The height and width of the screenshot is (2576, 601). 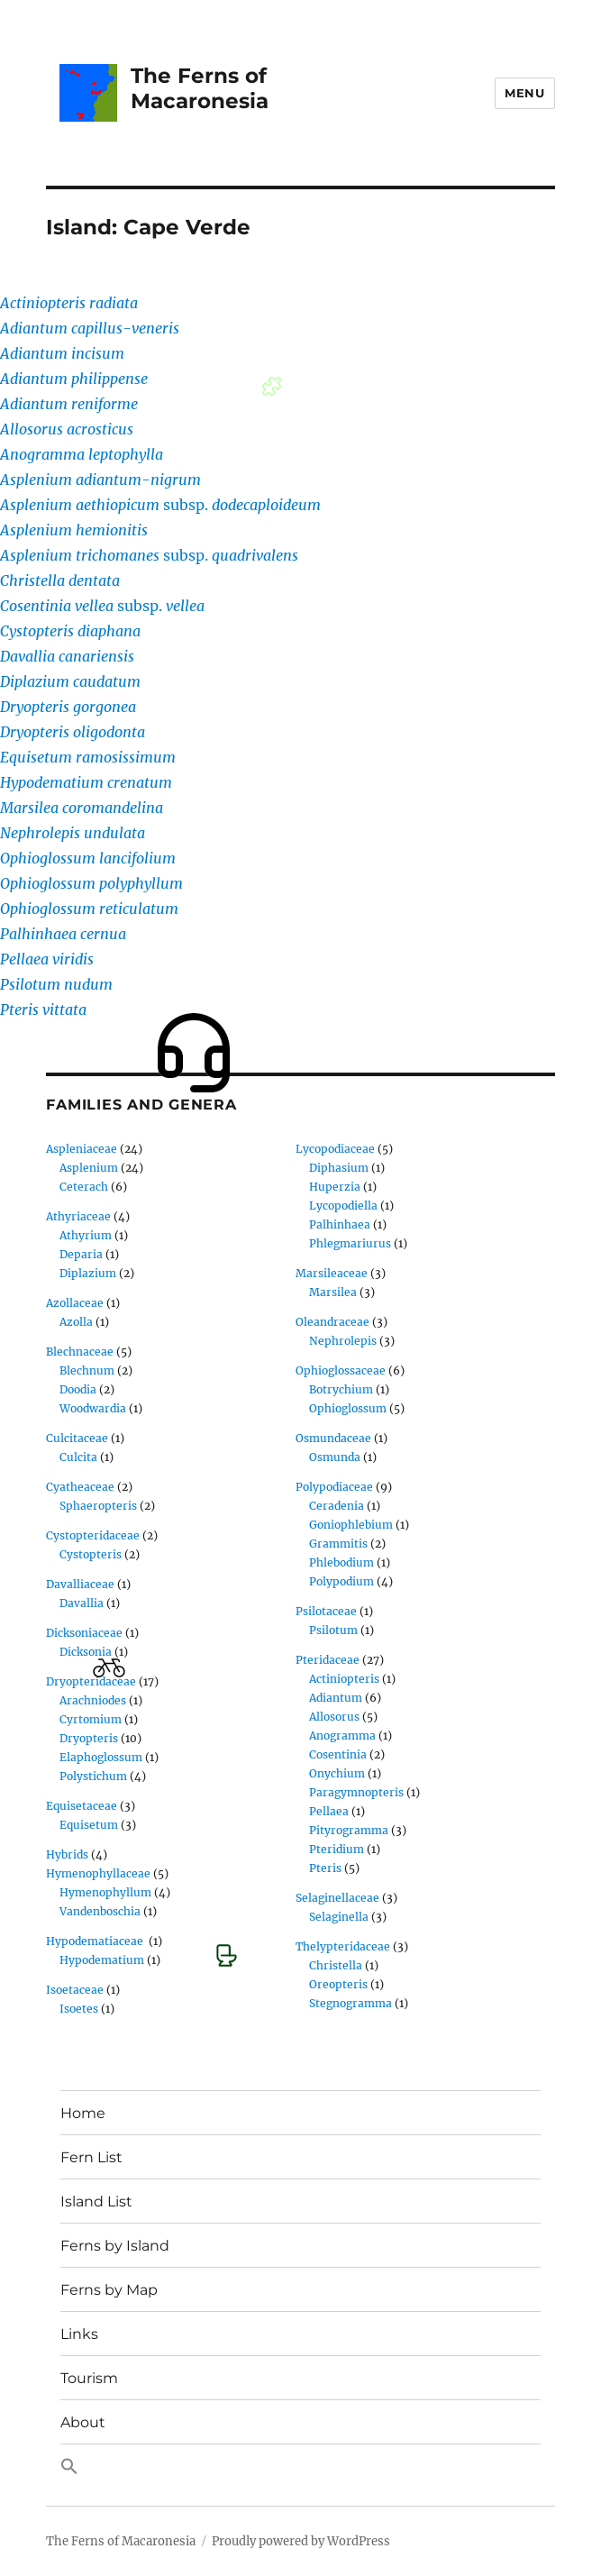 What do you see at coordinates (109, 1667) in the screenshot?
I see `access bike rental or cycling options` at bounding box center [109, 1667].